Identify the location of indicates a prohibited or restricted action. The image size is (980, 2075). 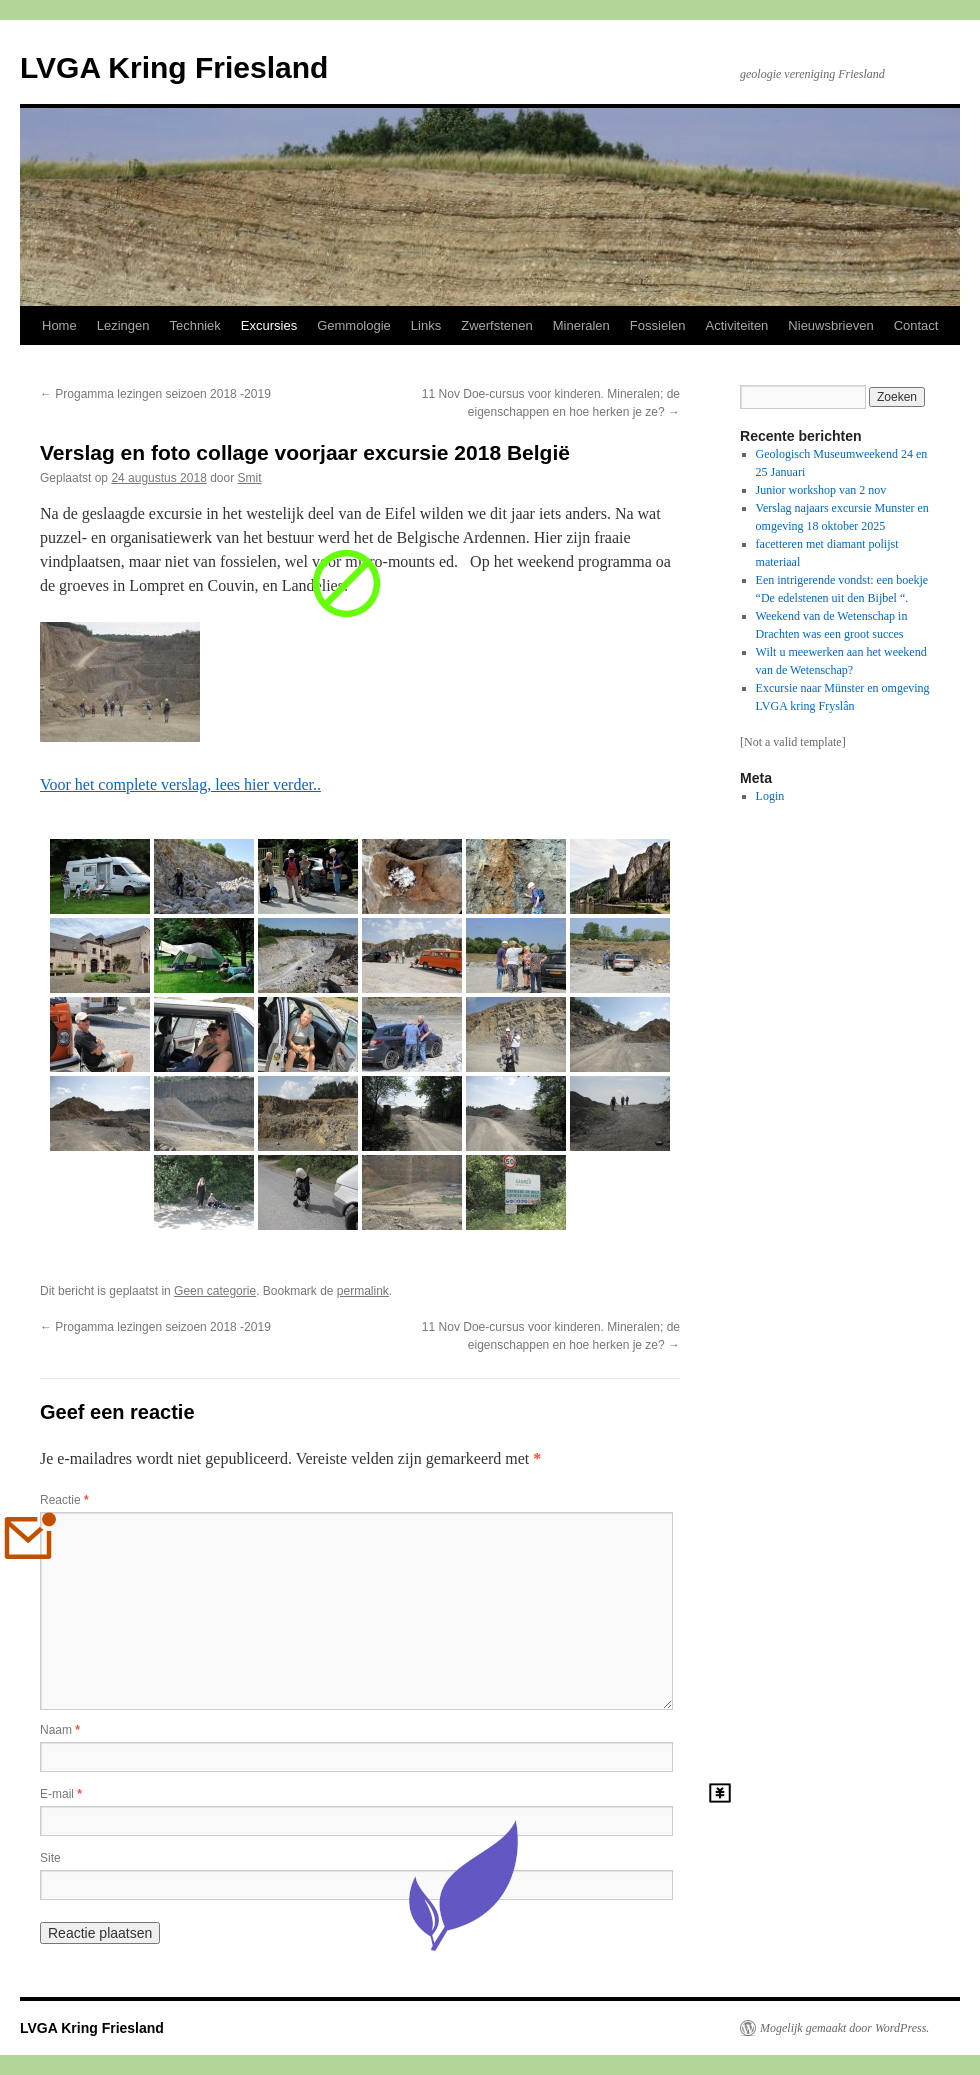
(346, 583).